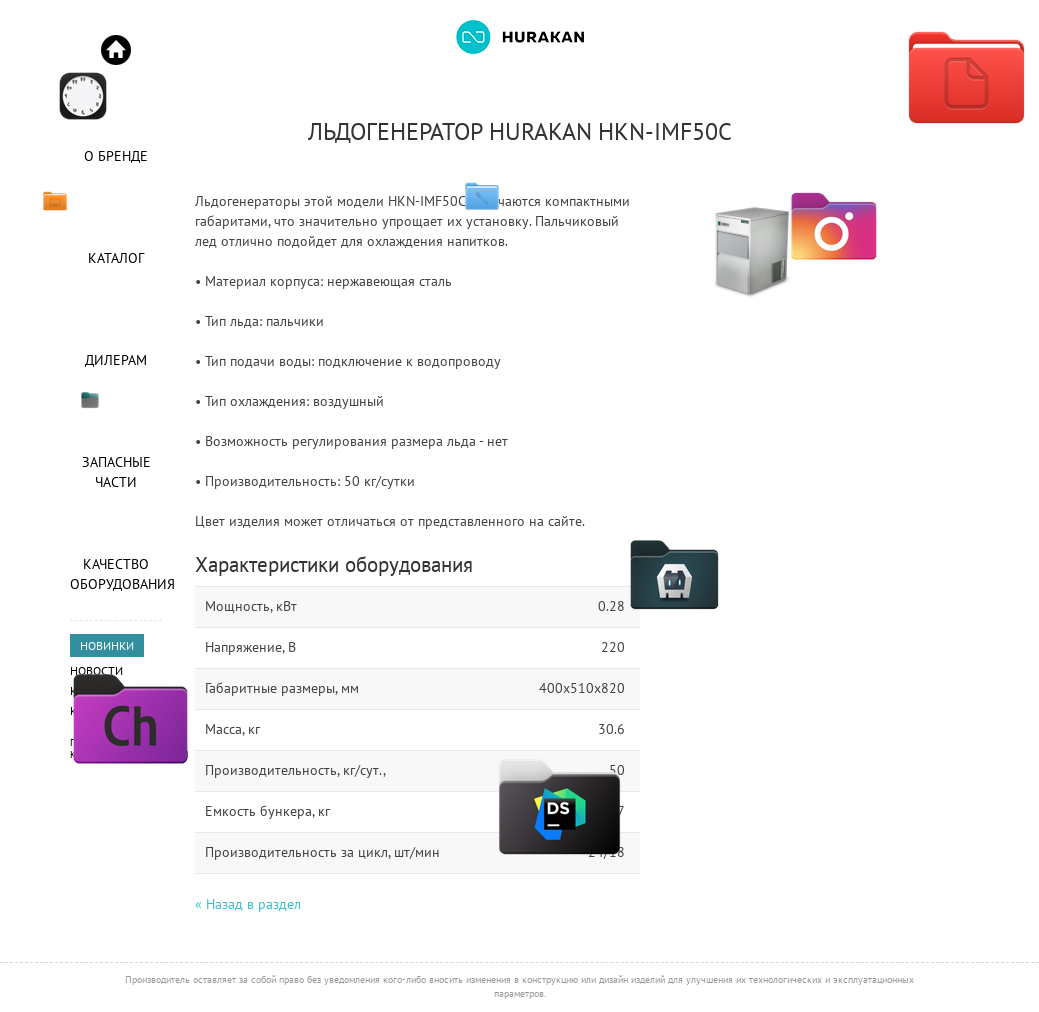 This screenshot has height=1012, width=1039. Describe the element at coordinates (130, 722) in the screenshot. I see `open adobe character animator project folder` at that location.